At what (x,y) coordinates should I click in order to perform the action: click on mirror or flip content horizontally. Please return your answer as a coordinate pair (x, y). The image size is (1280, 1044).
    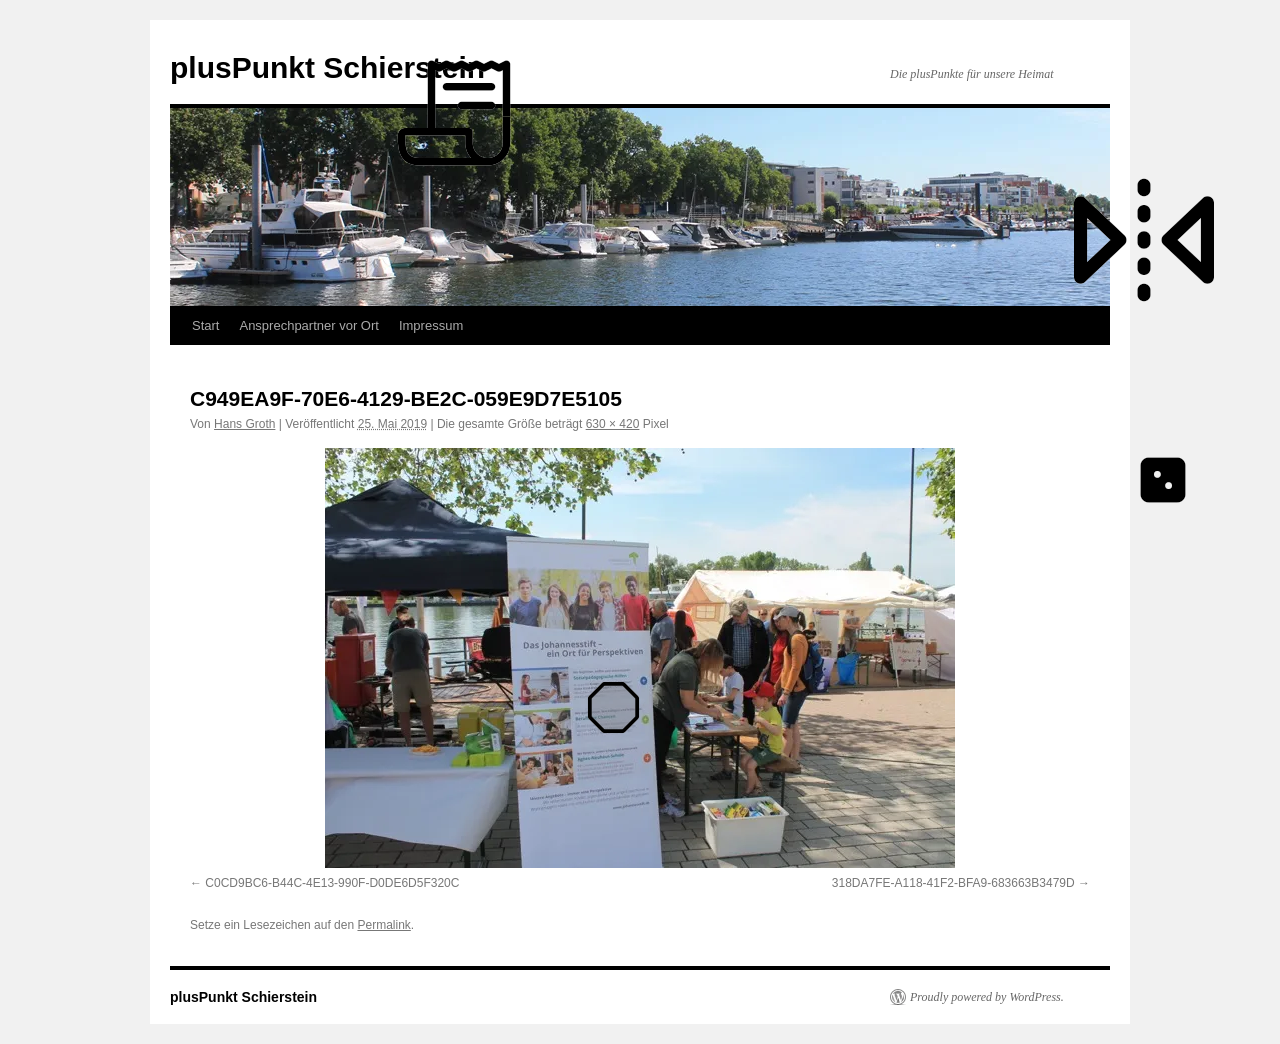
    Looking at the image, I should click on (1144, 240).